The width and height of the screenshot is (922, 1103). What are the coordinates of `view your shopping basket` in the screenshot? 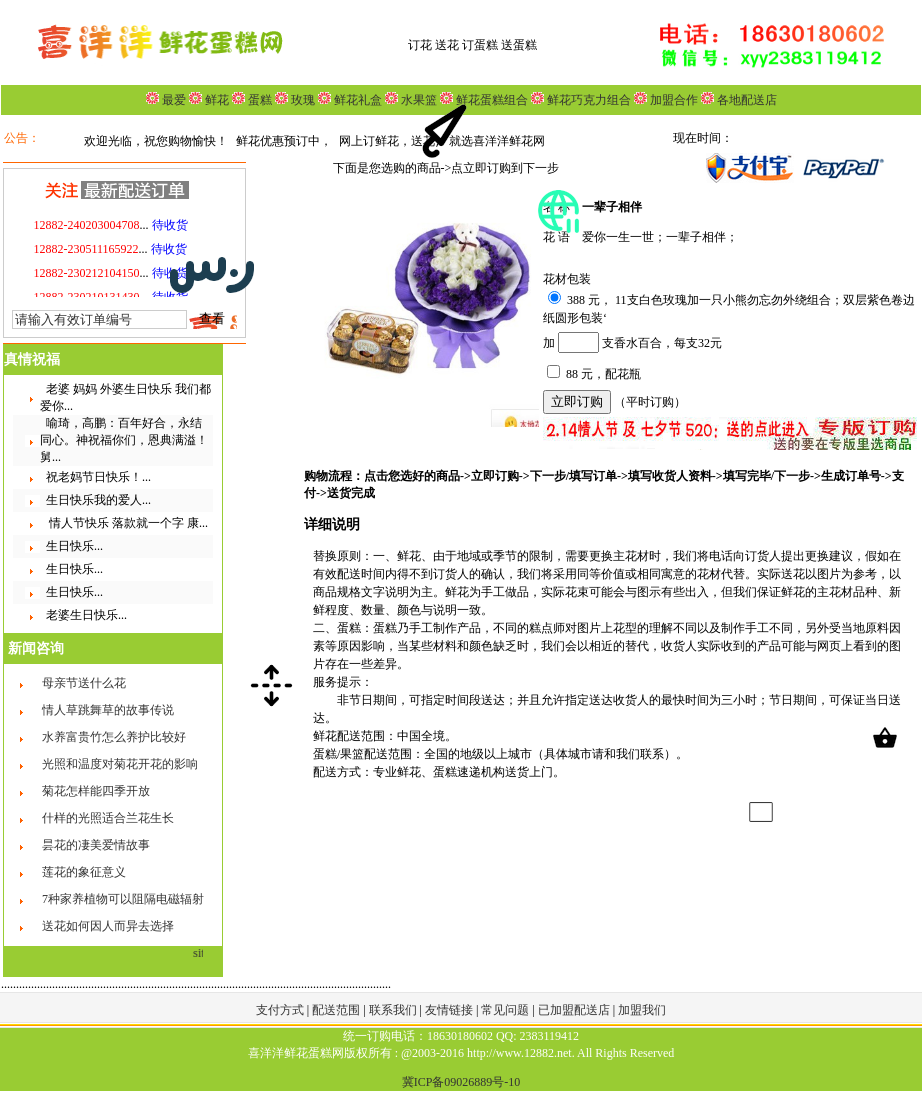 It's located at (885, 738).